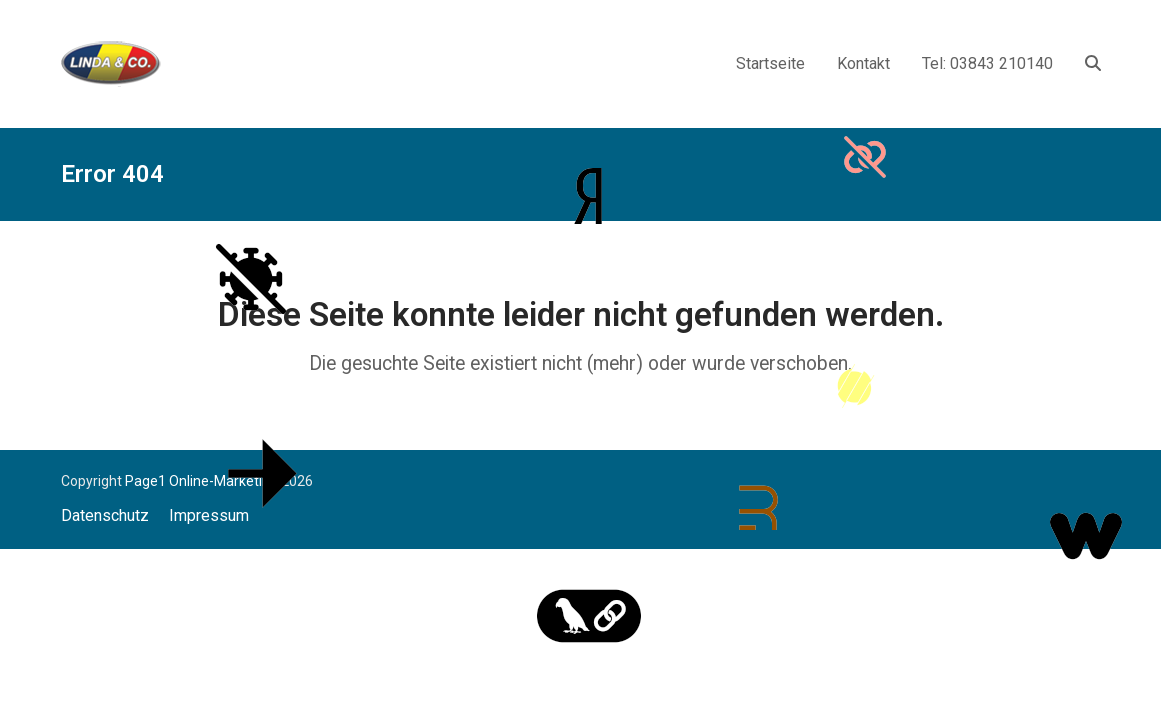 Image resolution: width=1161 pixels, height=720 pixels. What do you see at coordinates (262, 473) in the screenshot?
I see `navigate to the next item or page` at bounding box center [262, 473].